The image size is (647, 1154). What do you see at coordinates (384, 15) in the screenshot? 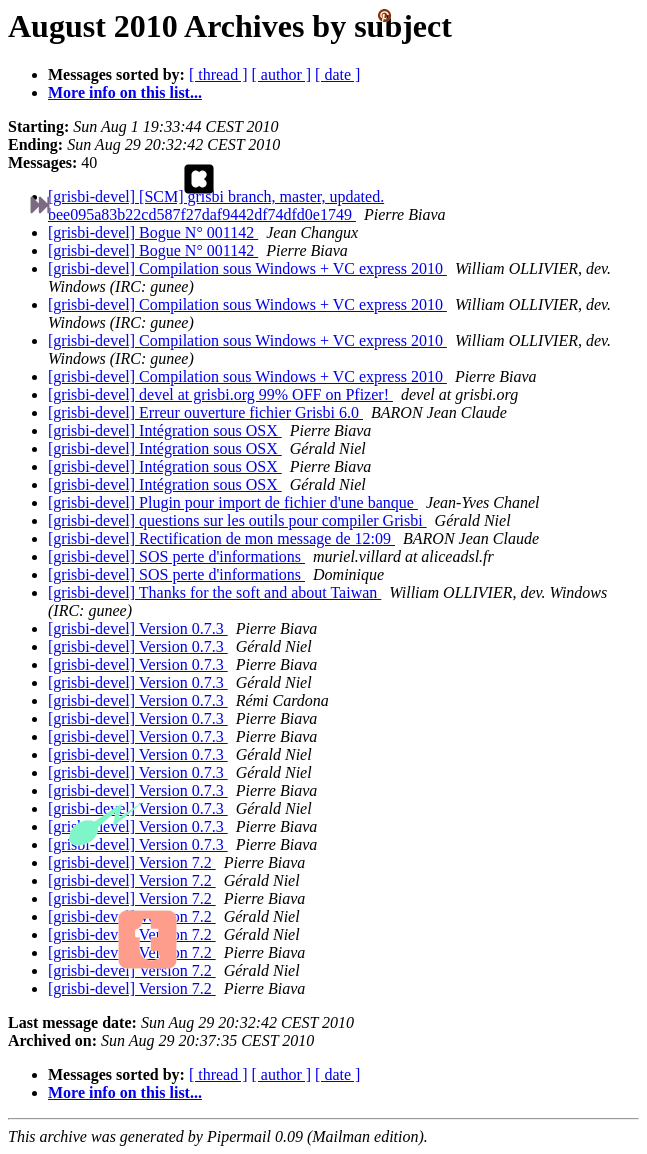
I see `open the Pinterest app` at bounding box center [384, 15].